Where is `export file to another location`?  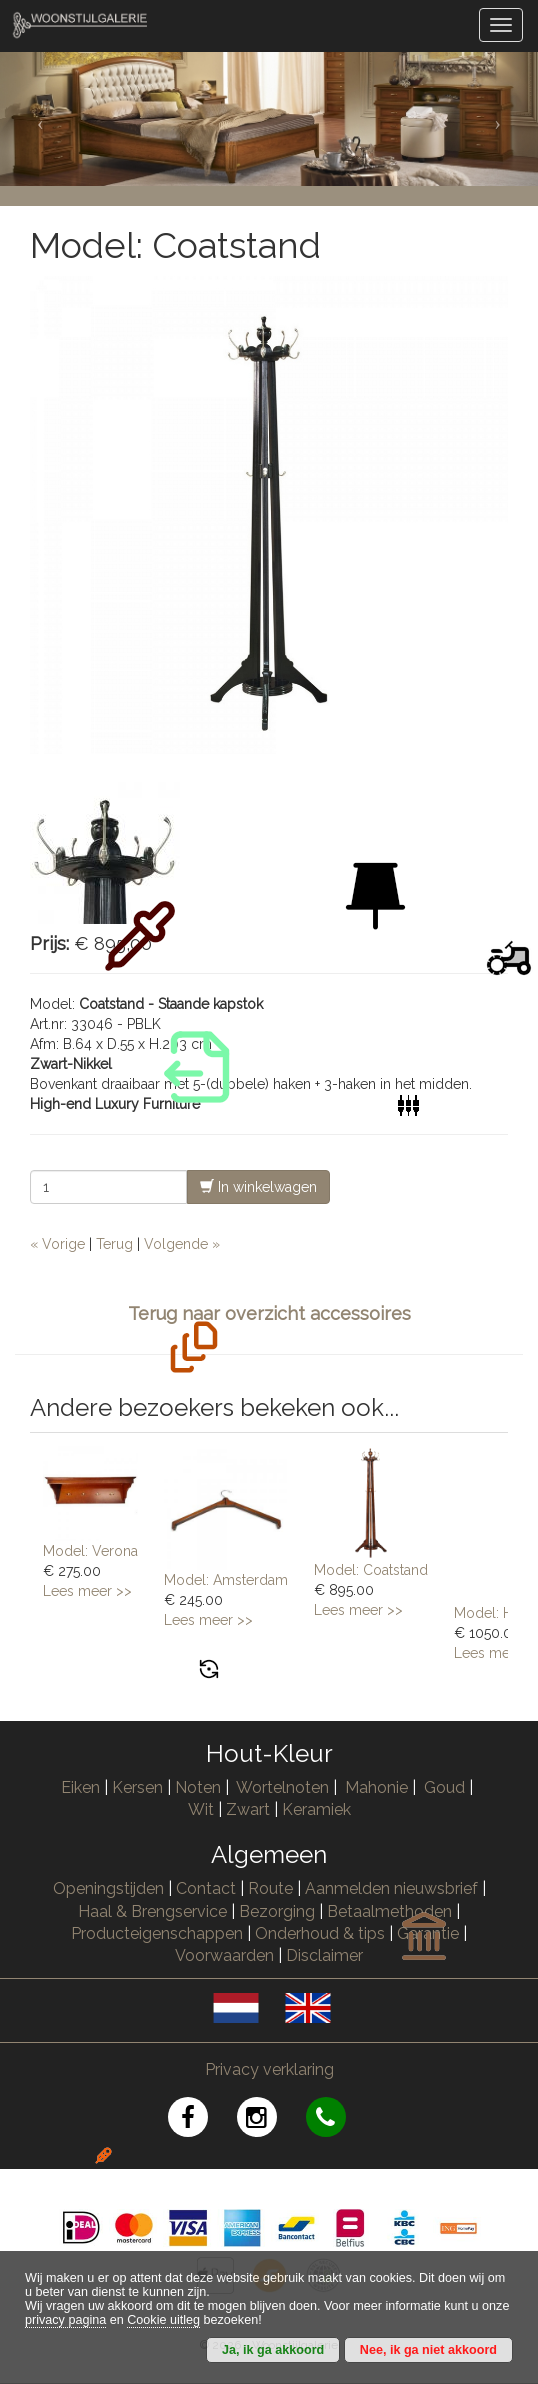 export file to another location is located at coordinates (200, 1067).